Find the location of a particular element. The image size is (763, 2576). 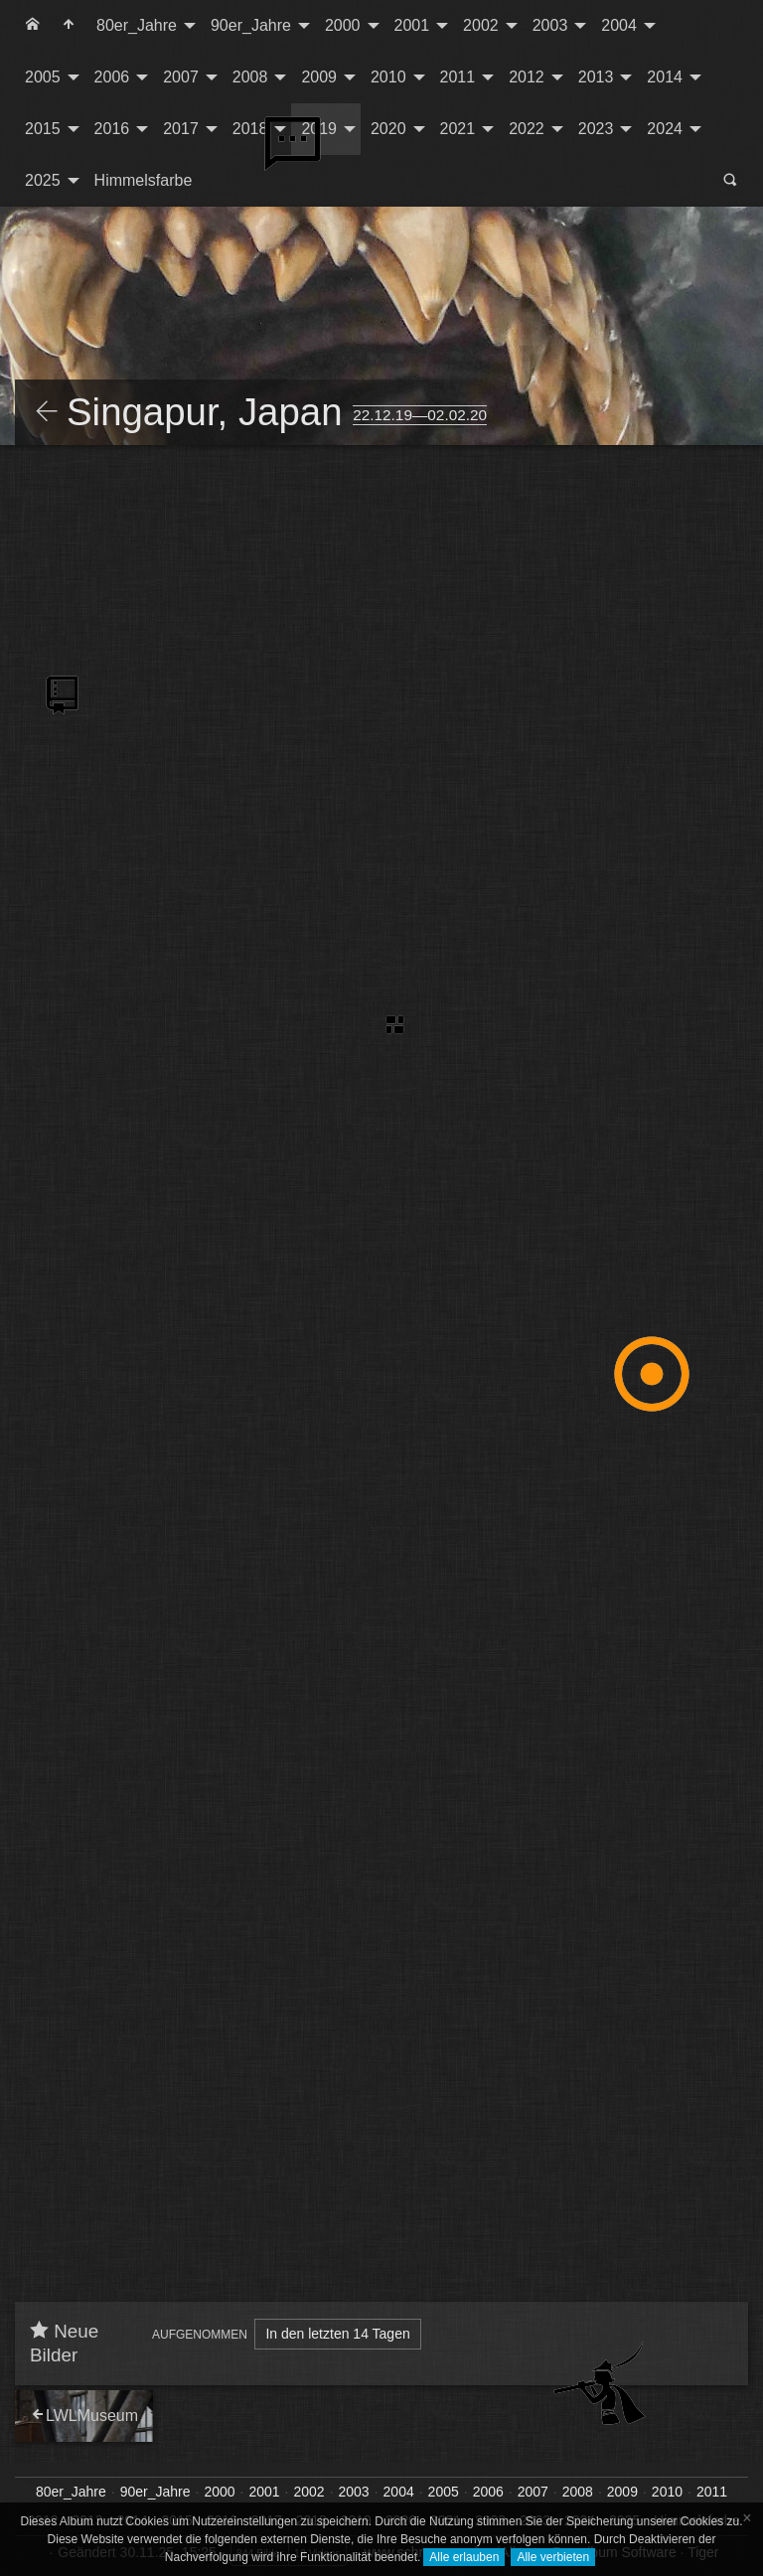

access the dashboard or control panel is located at coordinates (394, 1024).